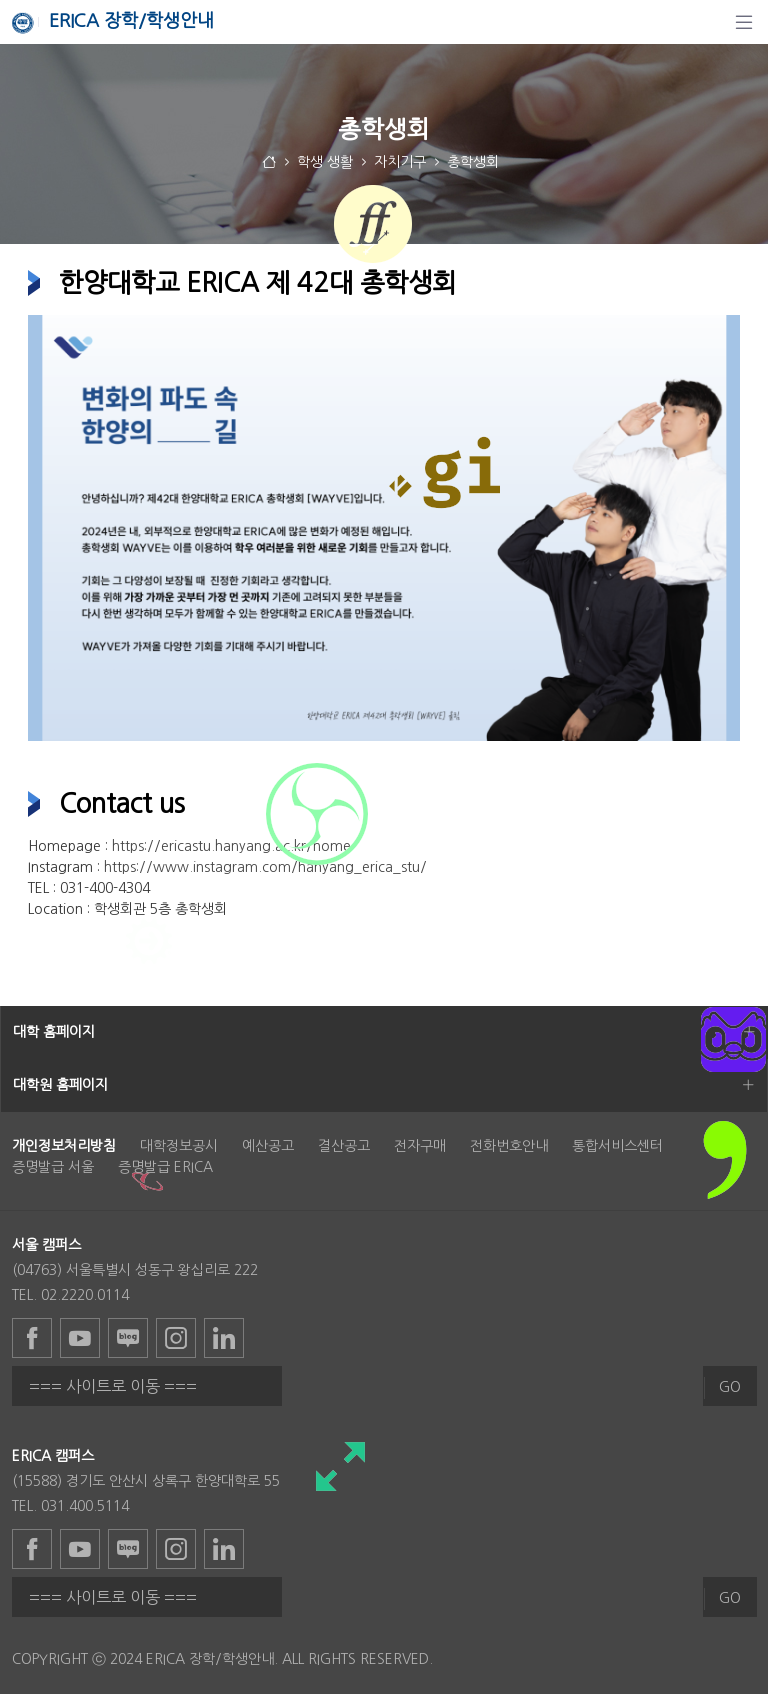  I want to click on comma.ai company logo, so click(725, 1160).